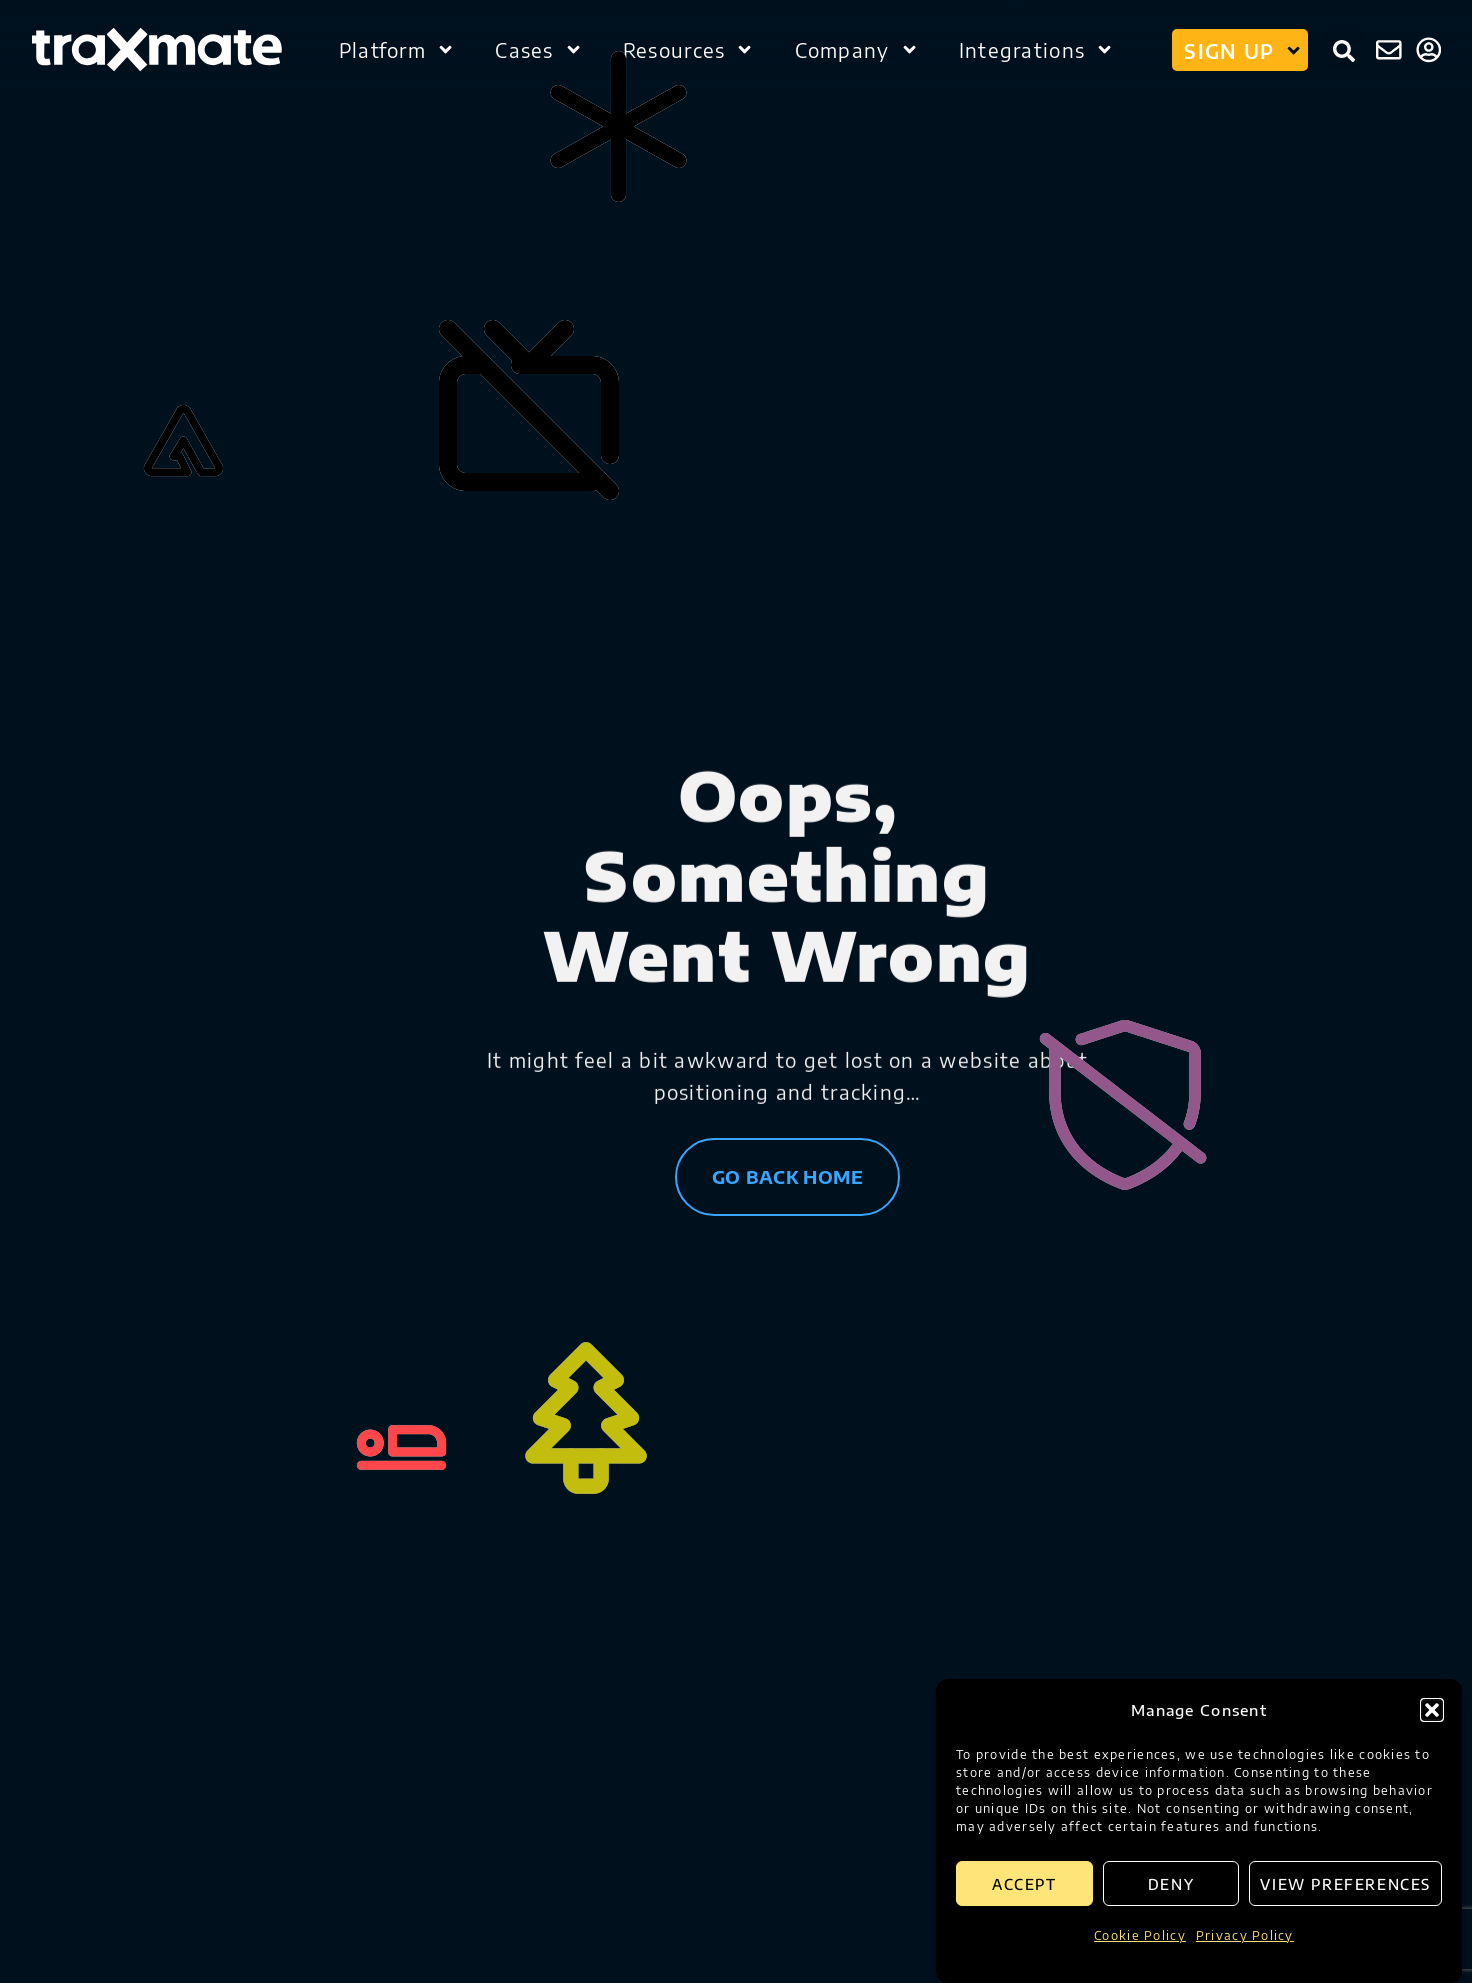  Describe the element at coordinates (586, 1418) in the screenshot. I see `indicates holiday or seasonal content` at that location.